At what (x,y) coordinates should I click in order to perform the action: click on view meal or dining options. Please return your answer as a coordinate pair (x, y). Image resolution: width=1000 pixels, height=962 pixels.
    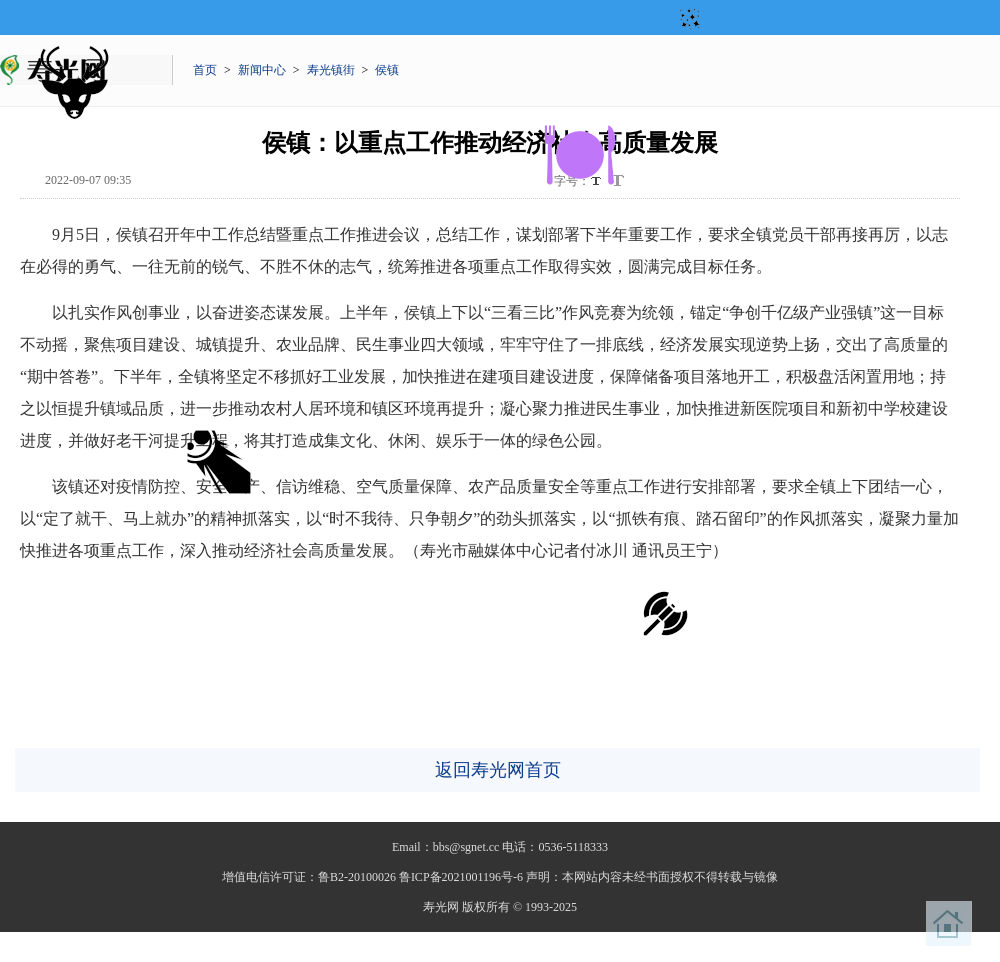
    Looking at the image, I should click on (580, 155).